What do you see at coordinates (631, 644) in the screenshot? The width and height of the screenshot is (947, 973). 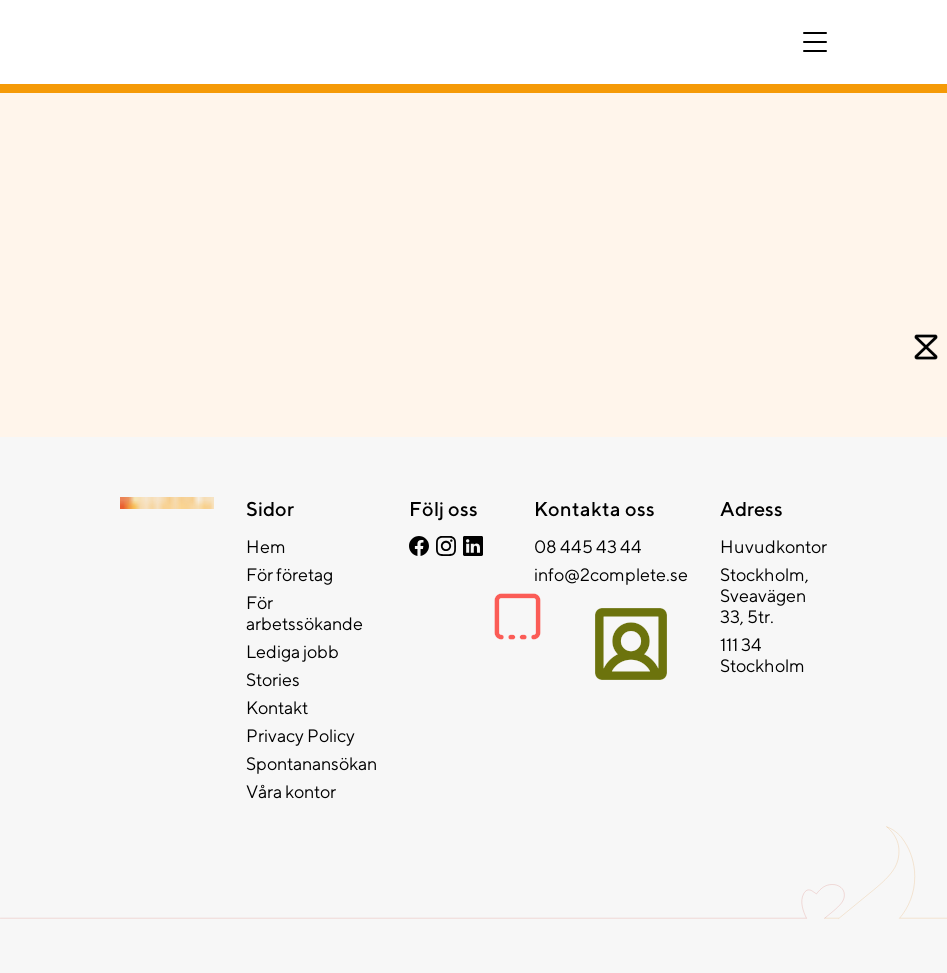 I see `view user profile` at bounding box center [631, 644].